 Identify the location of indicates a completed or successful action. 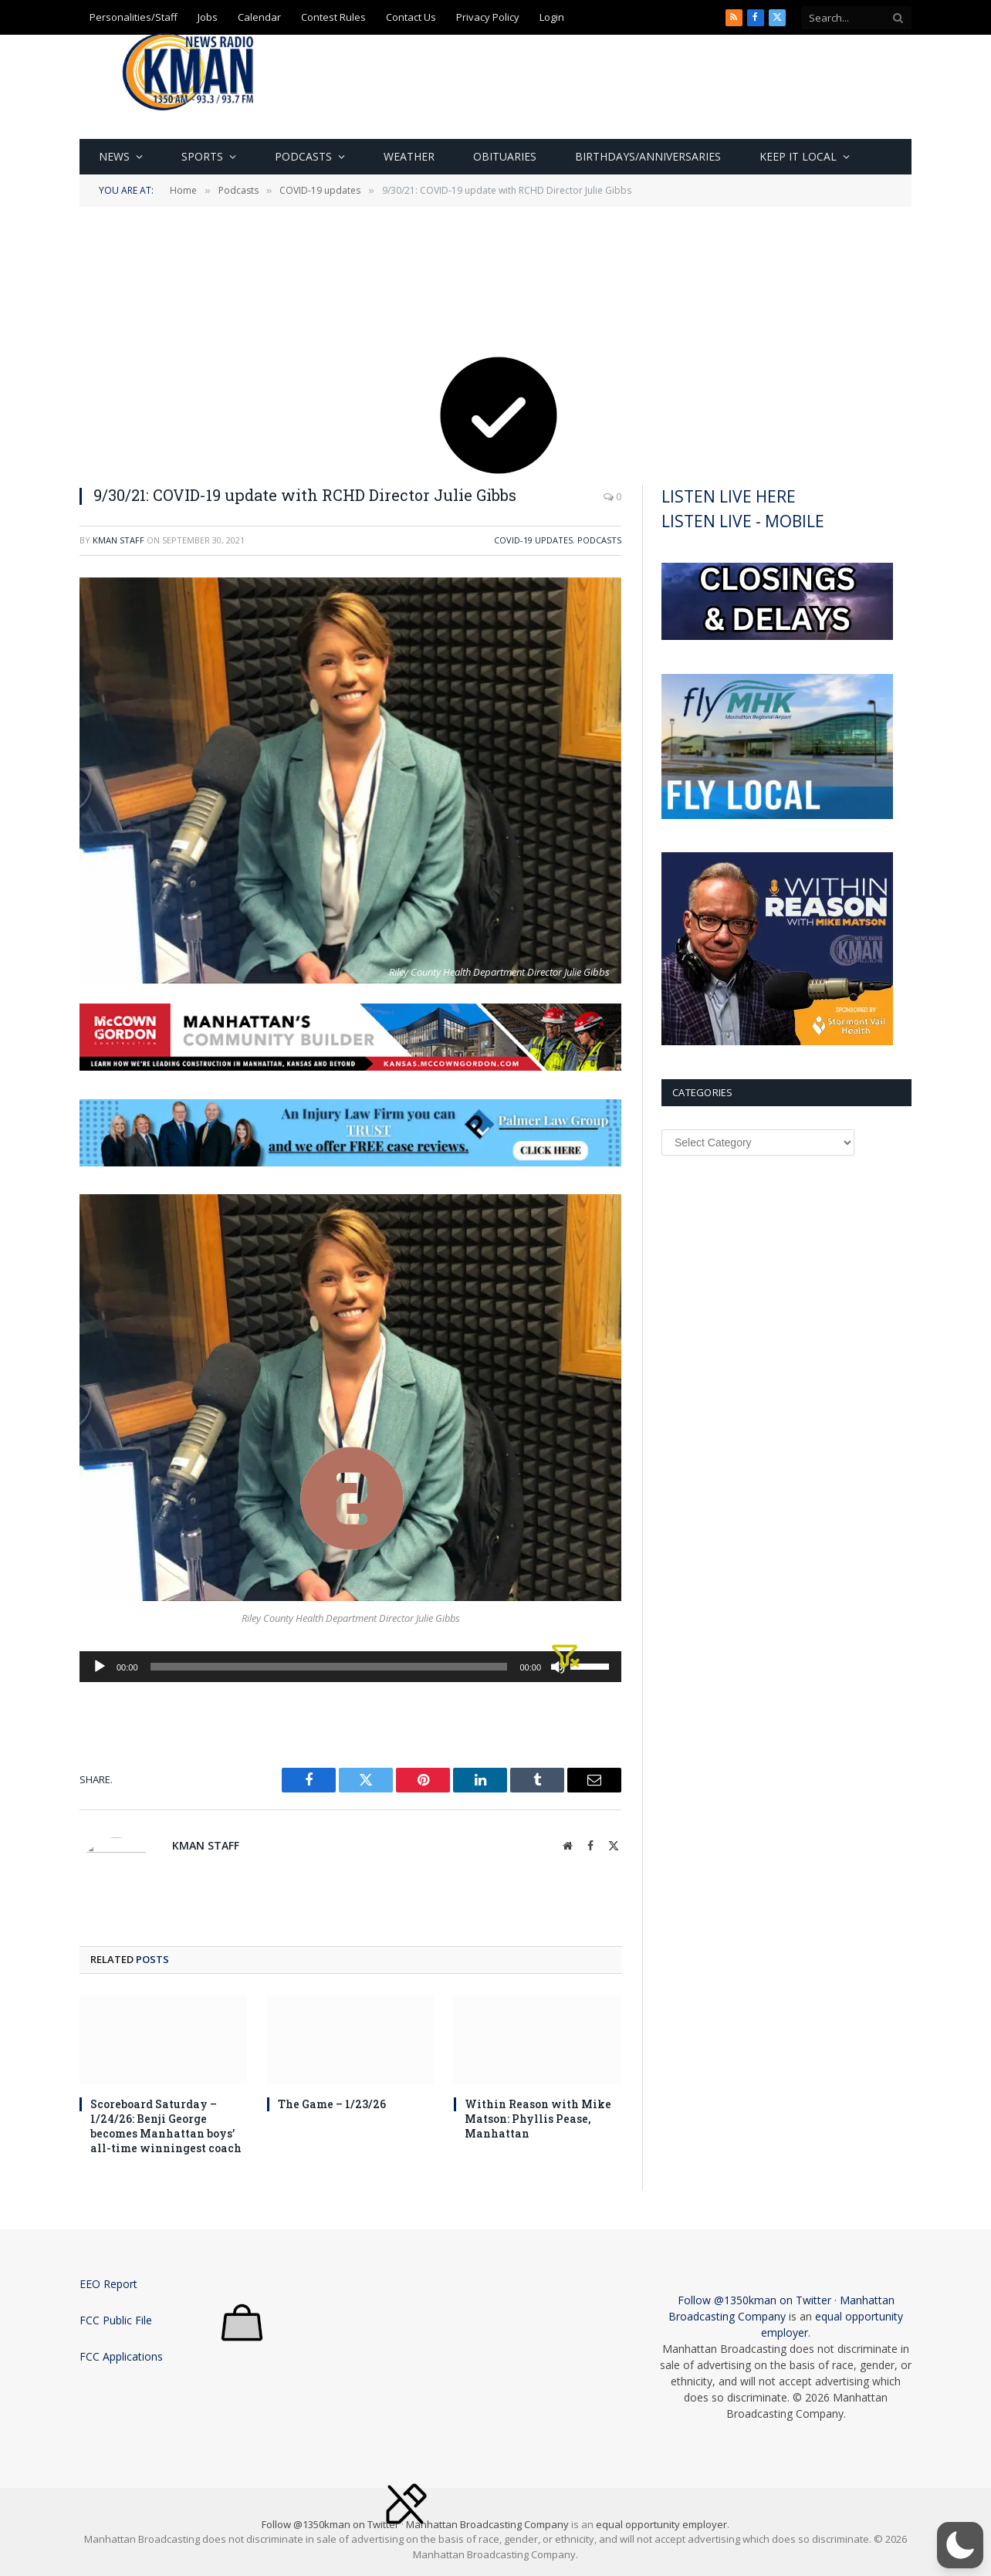
(499, 415).